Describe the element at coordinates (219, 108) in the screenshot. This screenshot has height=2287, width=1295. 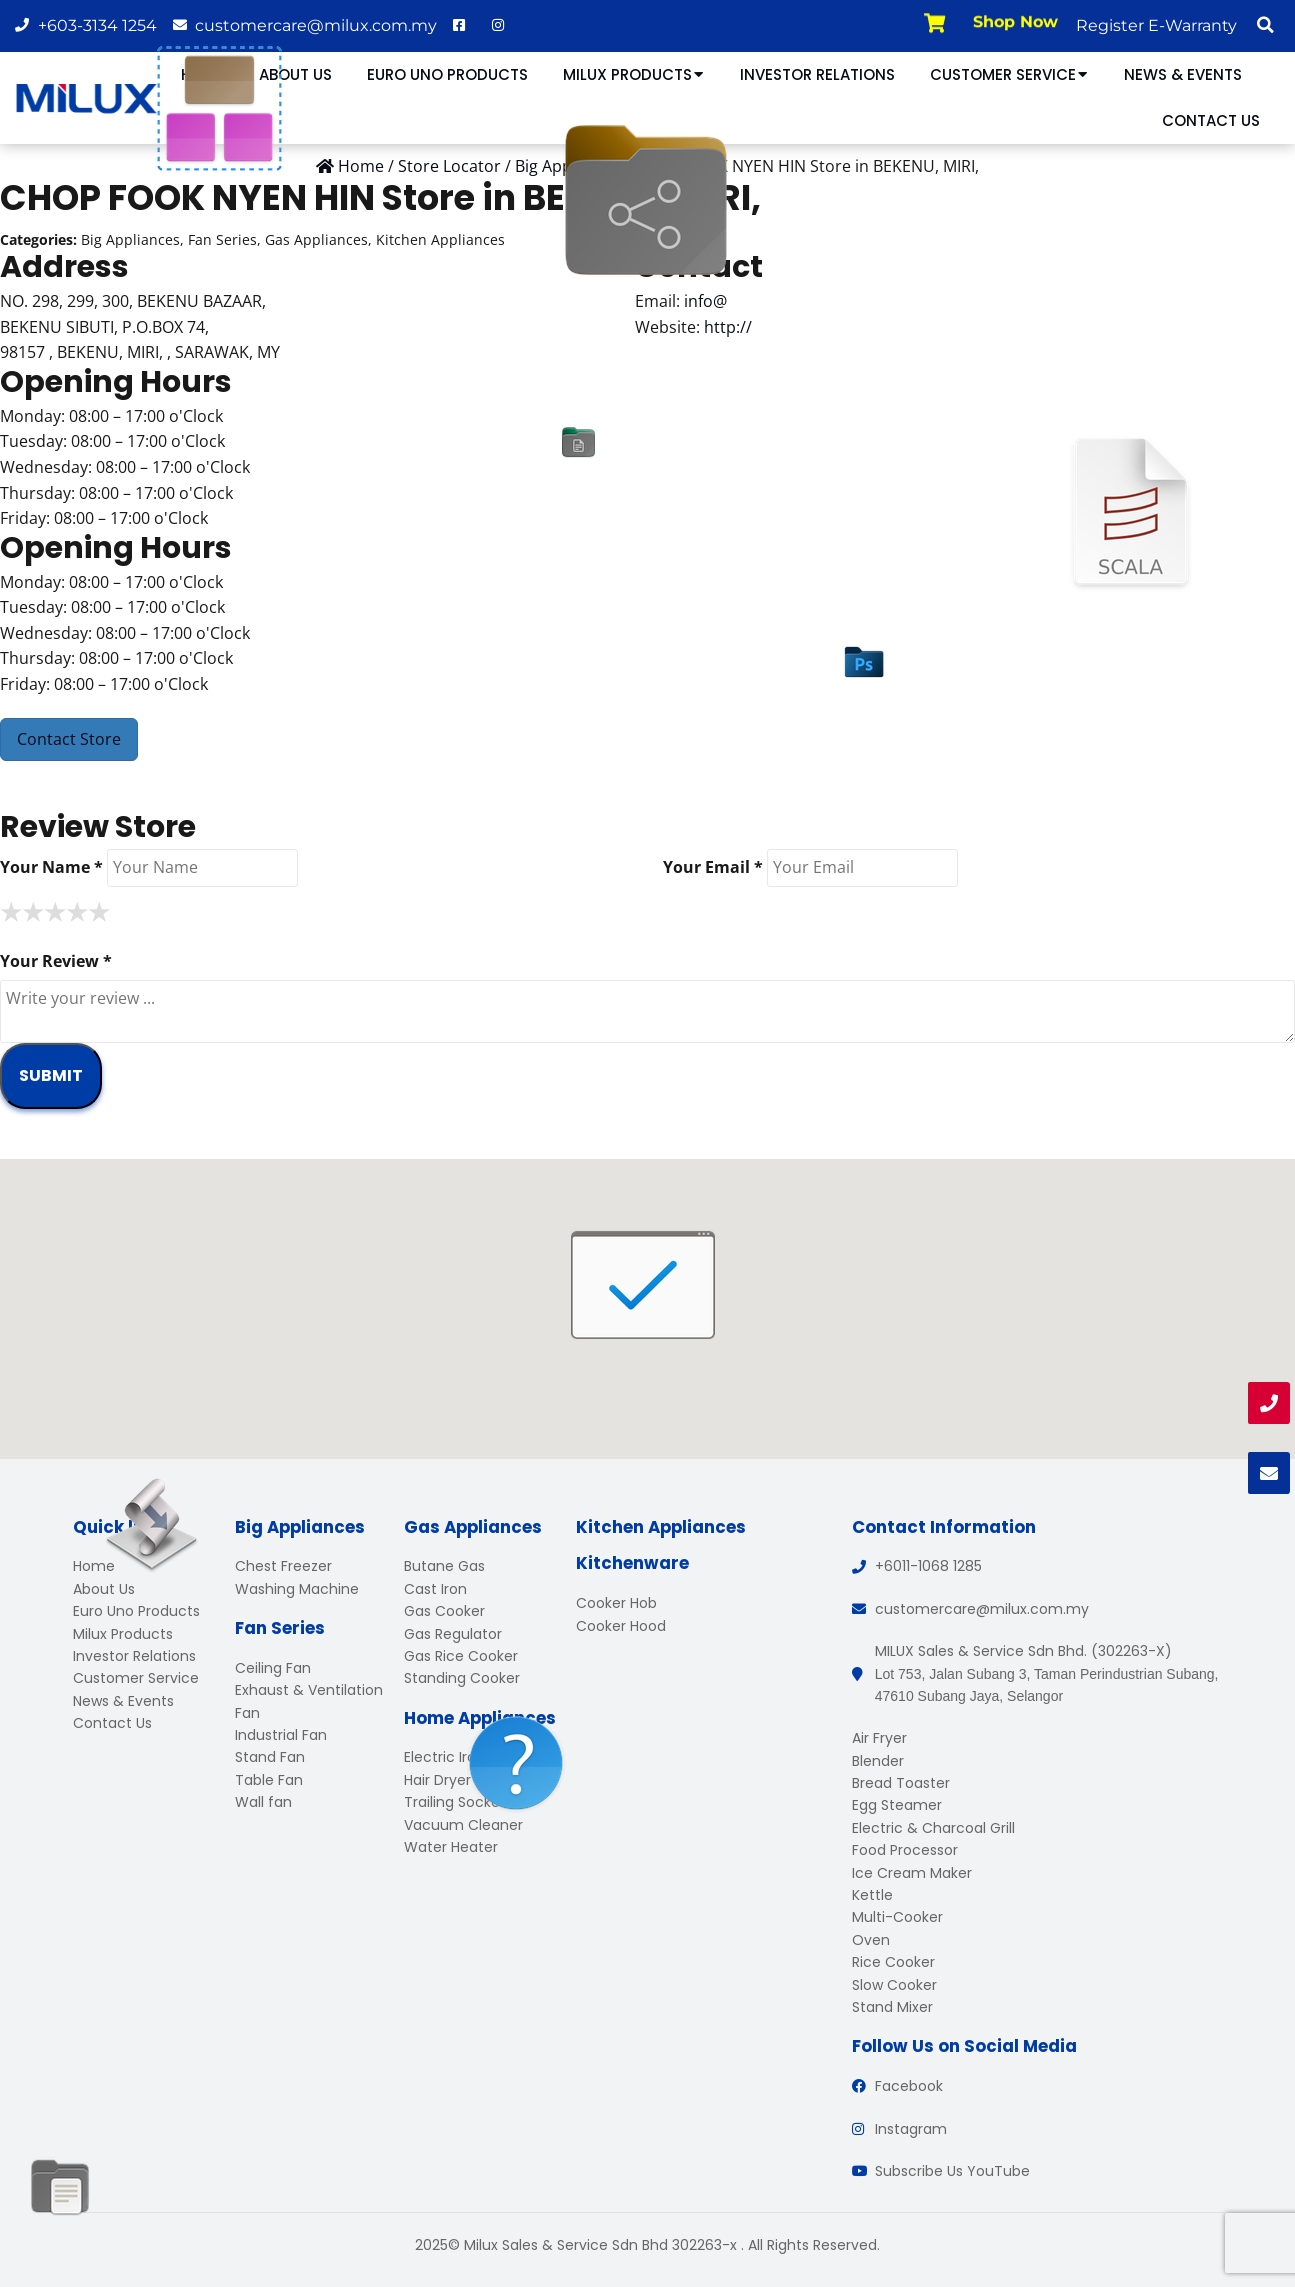
I see `select all items in the current view` at that location.